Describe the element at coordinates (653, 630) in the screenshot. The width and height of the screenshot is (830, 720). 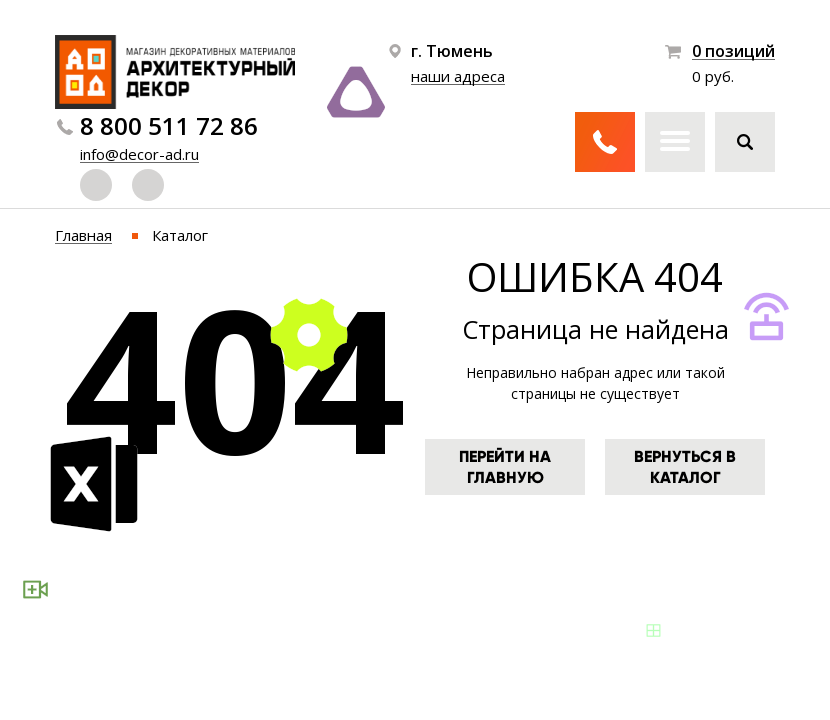
I see `switch to grid view layout` at that location.